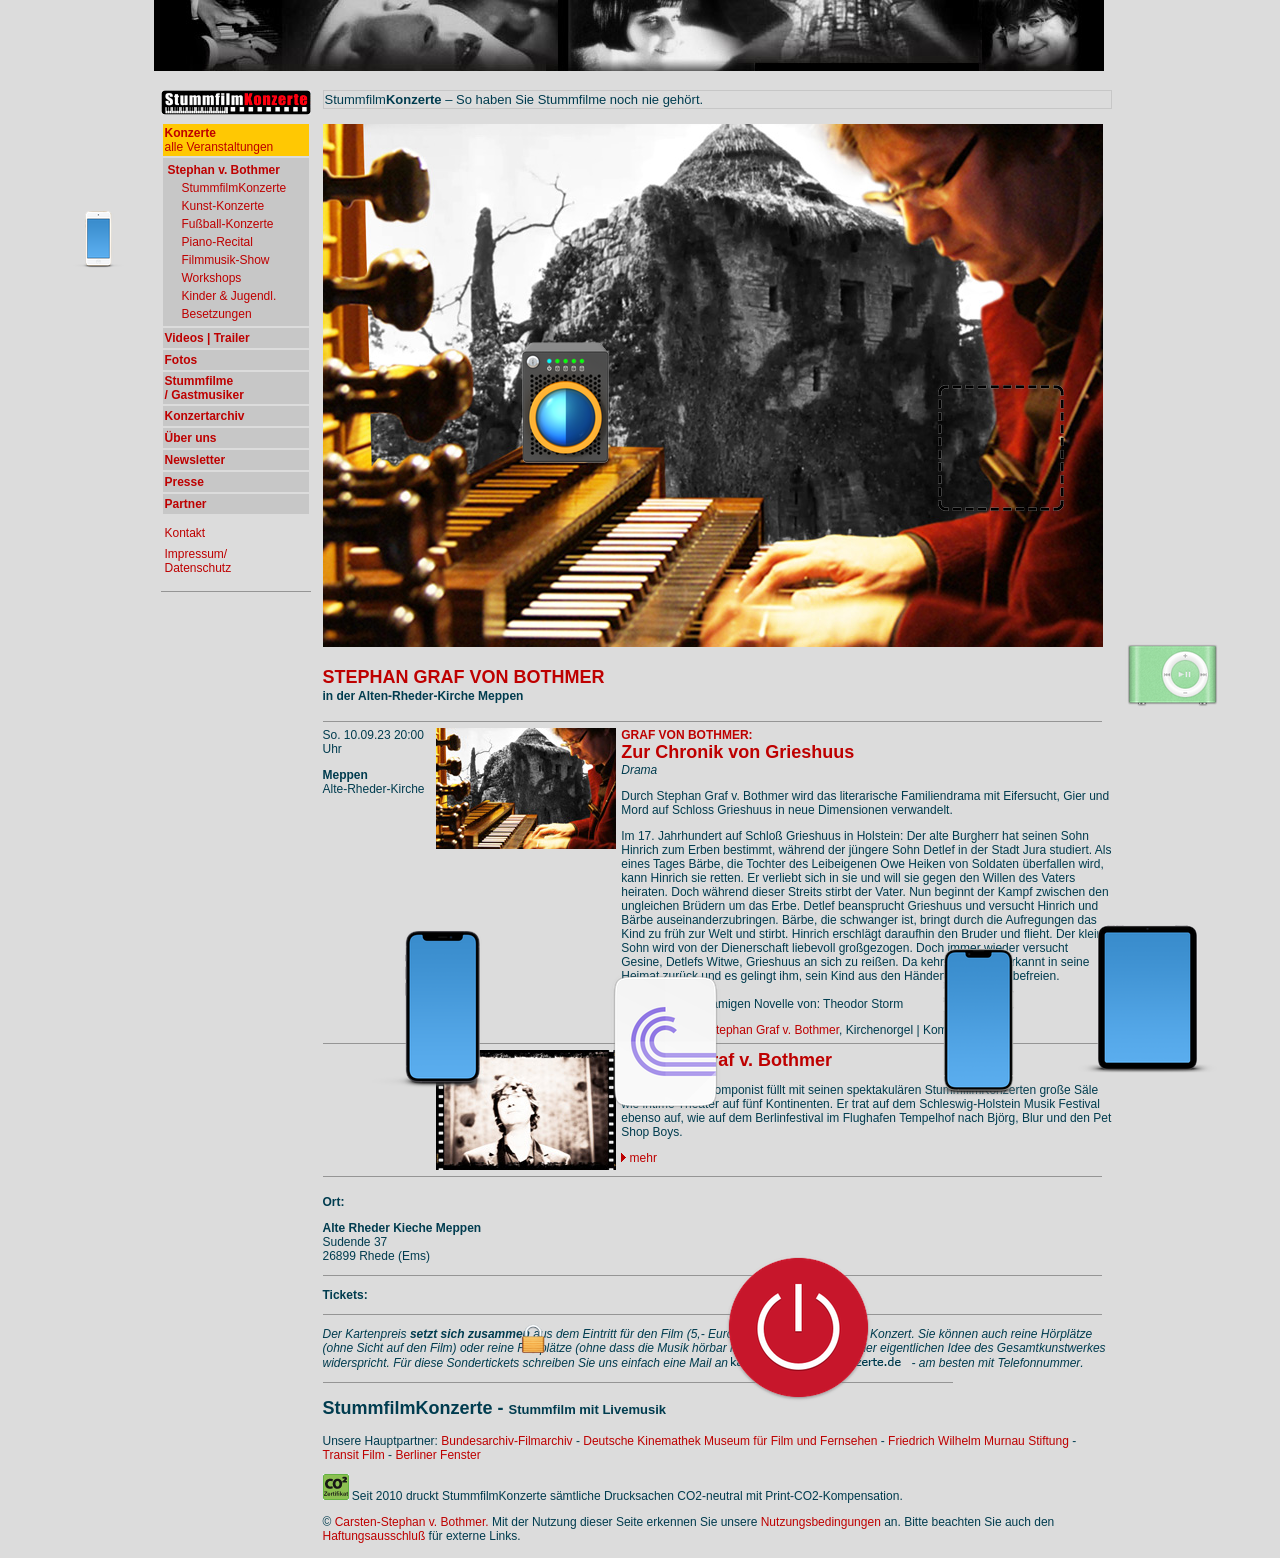 The height and width of the screenshot is (1558, 1280). What do you see at coordinates (665, 1041) in the screenshot?
I see `a bittorrent torrent file` at bounding box center [665, 1041].